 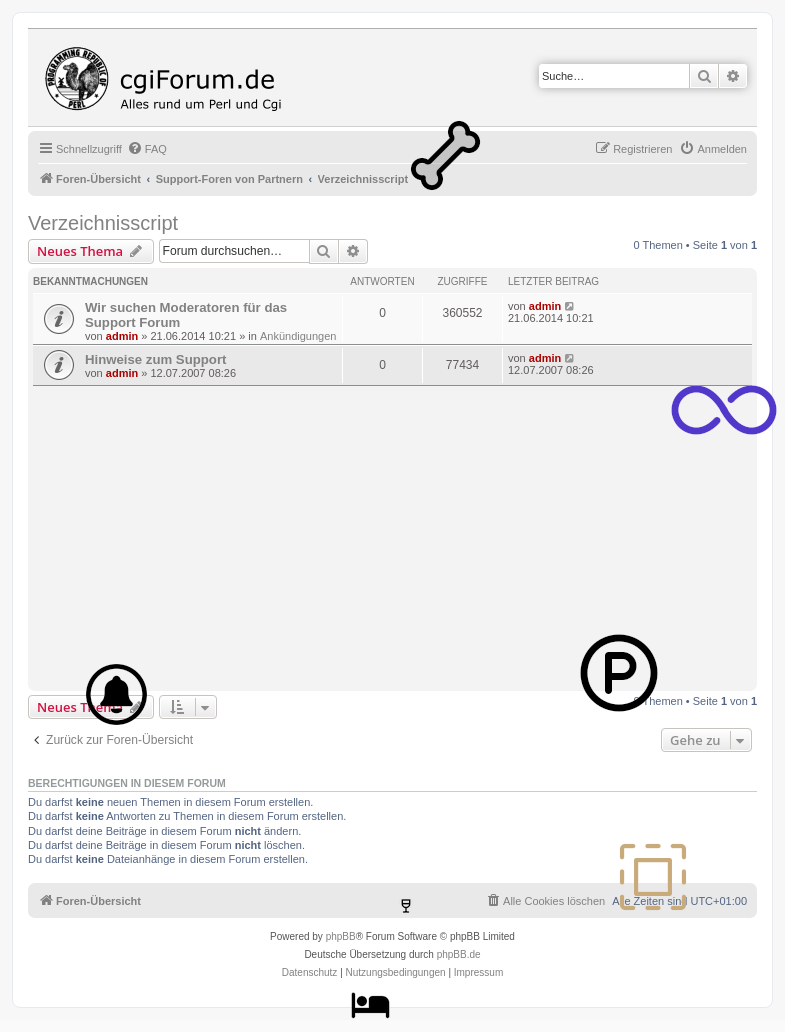 I want to click on find nearby hotels or accommodations, so click(x=370, y=1004).